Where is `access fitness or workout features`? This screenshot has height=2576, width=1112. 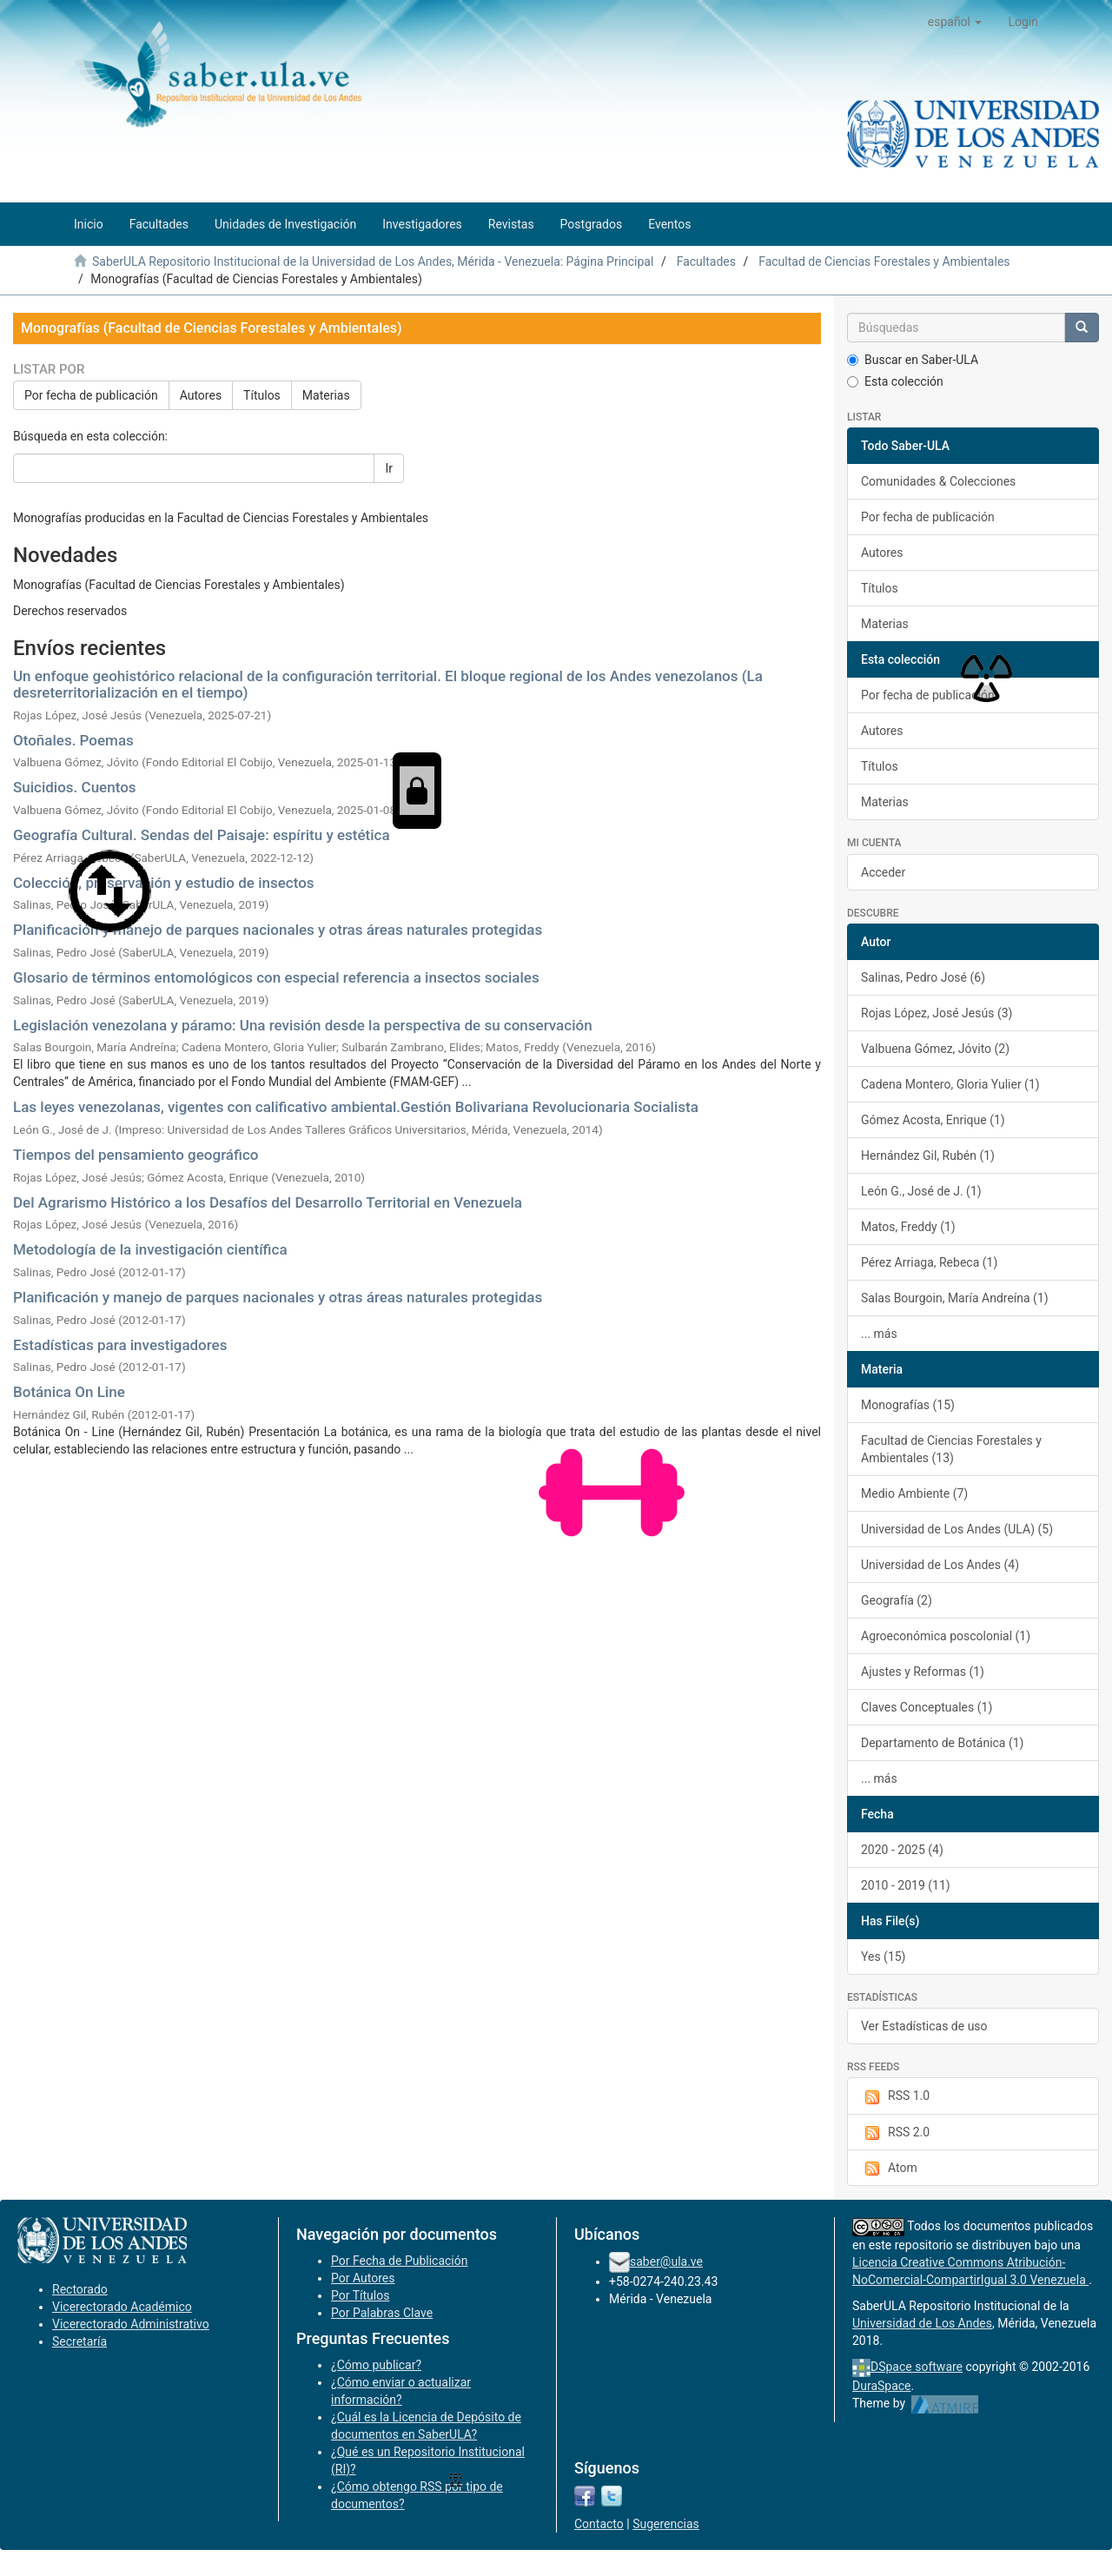
access fitness or workout features is located at coordinates (612, 1493).